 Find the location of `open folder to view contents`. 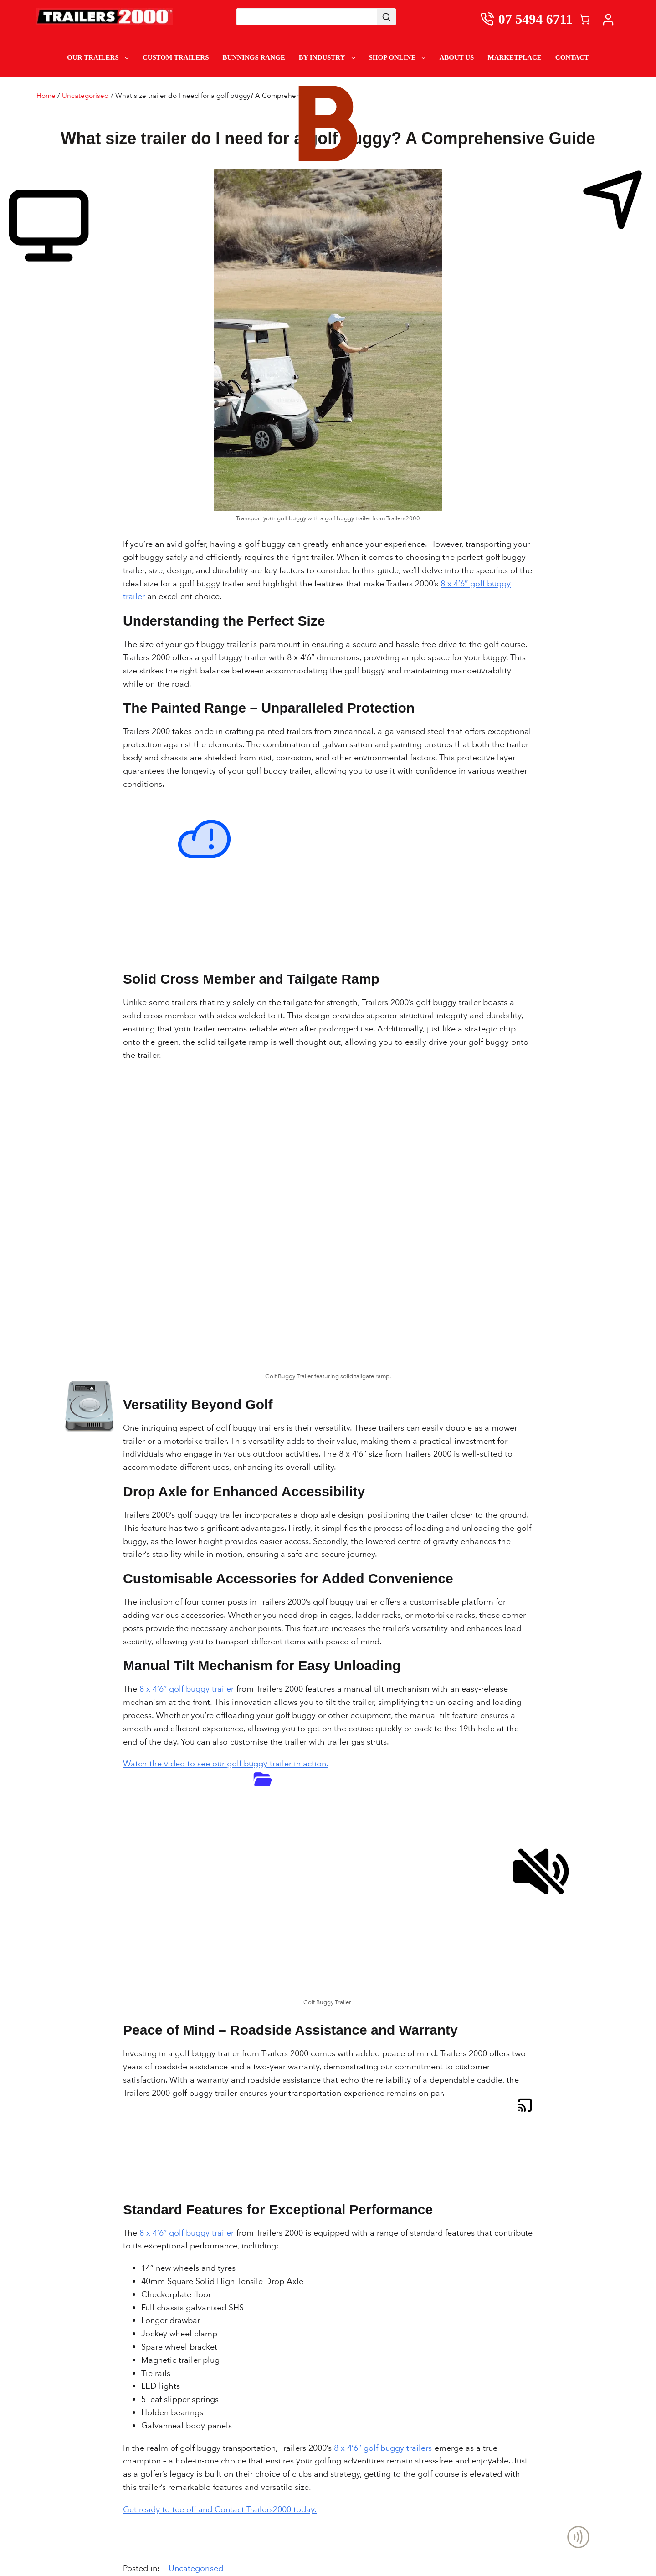

open folder to view contents is located at coordinates (262, 1780).